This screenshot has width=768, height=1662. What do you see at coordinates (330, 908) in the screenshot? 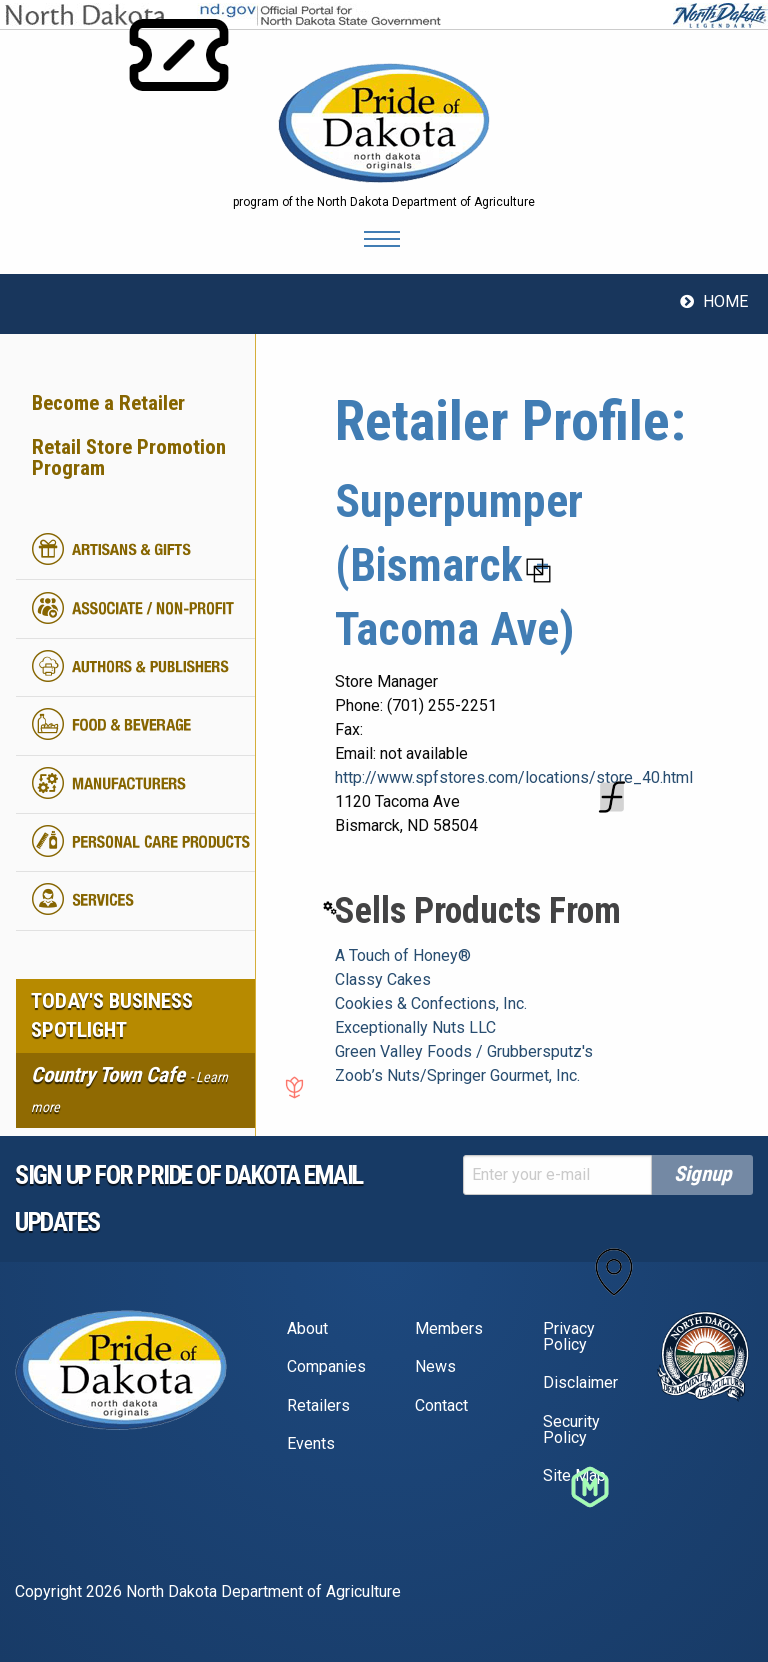
I see `access settings or configuration options` at bounding box center [330, 908].